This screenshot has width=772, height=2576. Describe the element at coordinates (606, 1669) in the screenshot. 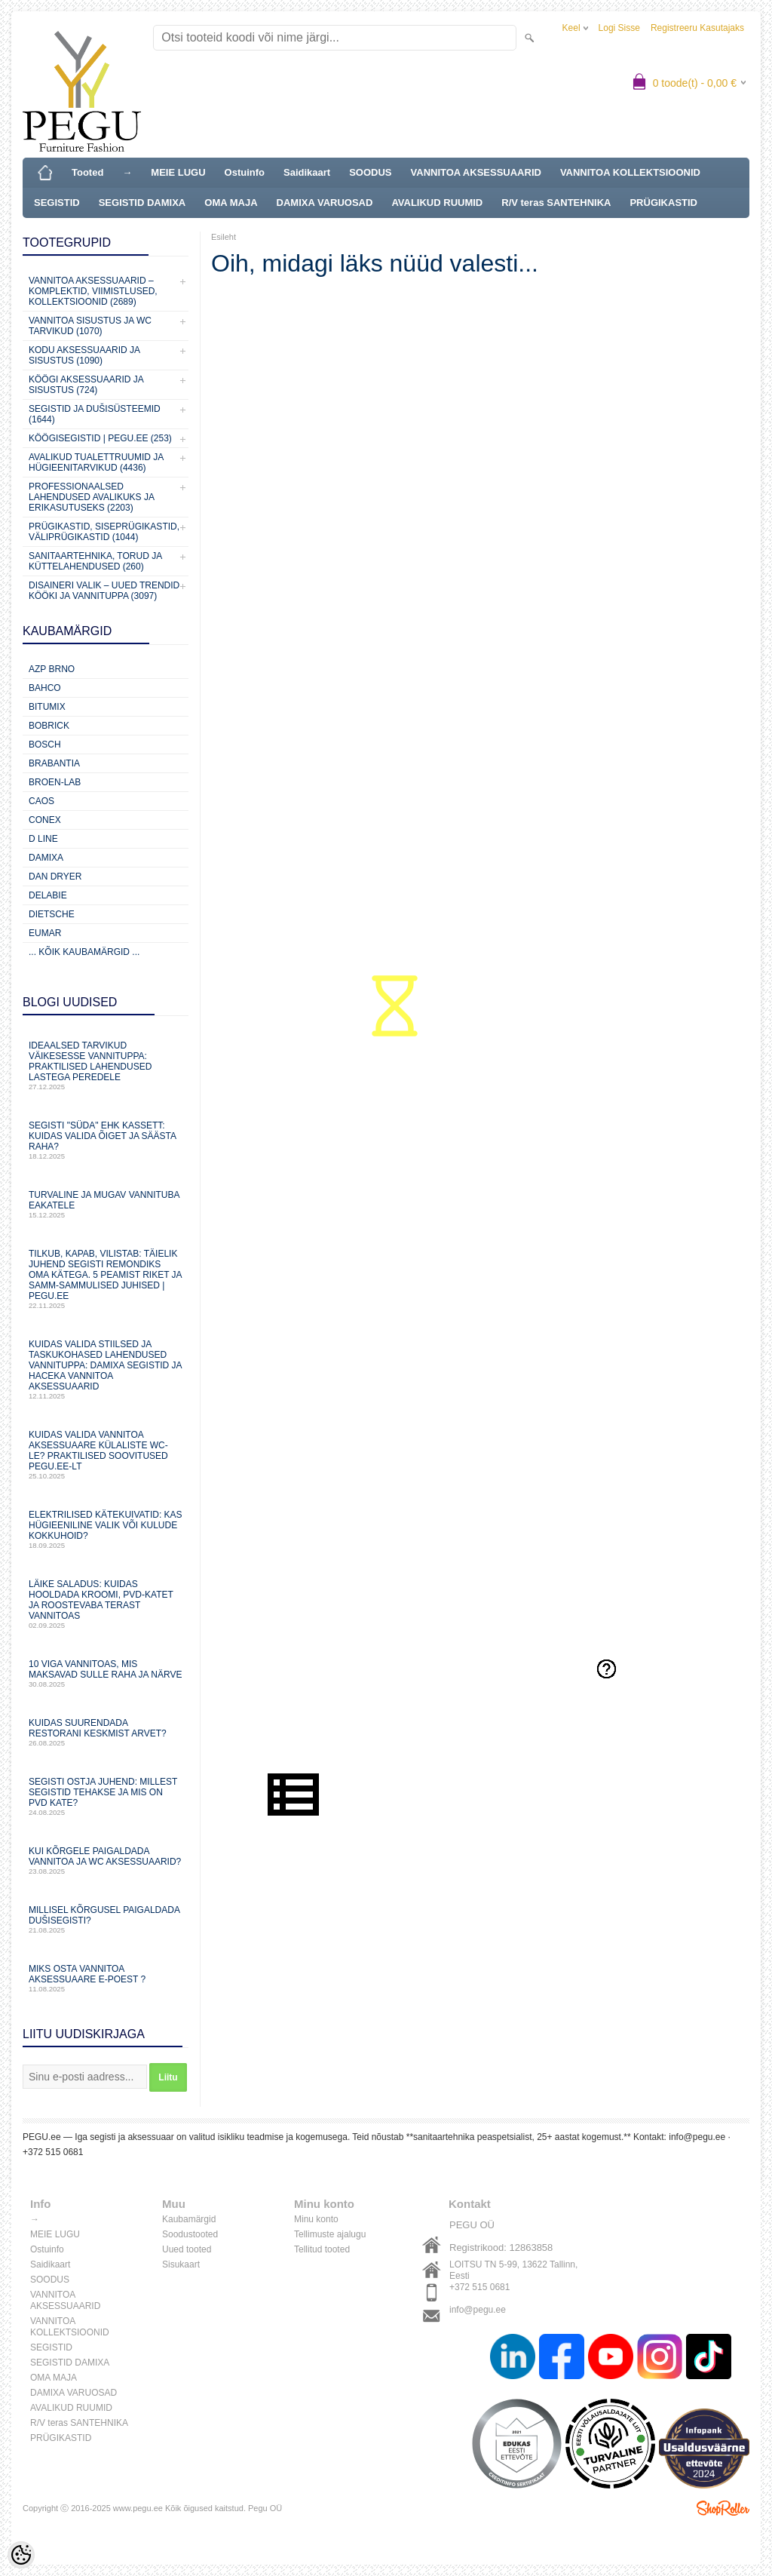

I see `access help or support options` at that location.